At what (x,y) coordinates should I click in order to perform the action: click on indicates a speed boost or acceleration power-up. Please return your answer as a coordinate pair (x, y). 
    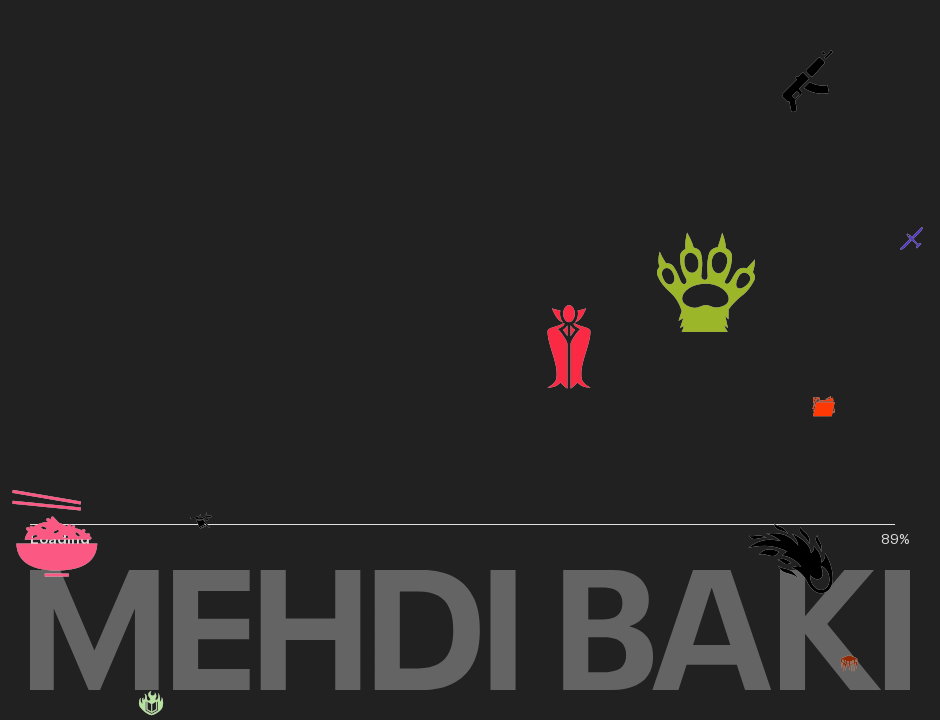
    Looking at the image, I should click on (791, 561).